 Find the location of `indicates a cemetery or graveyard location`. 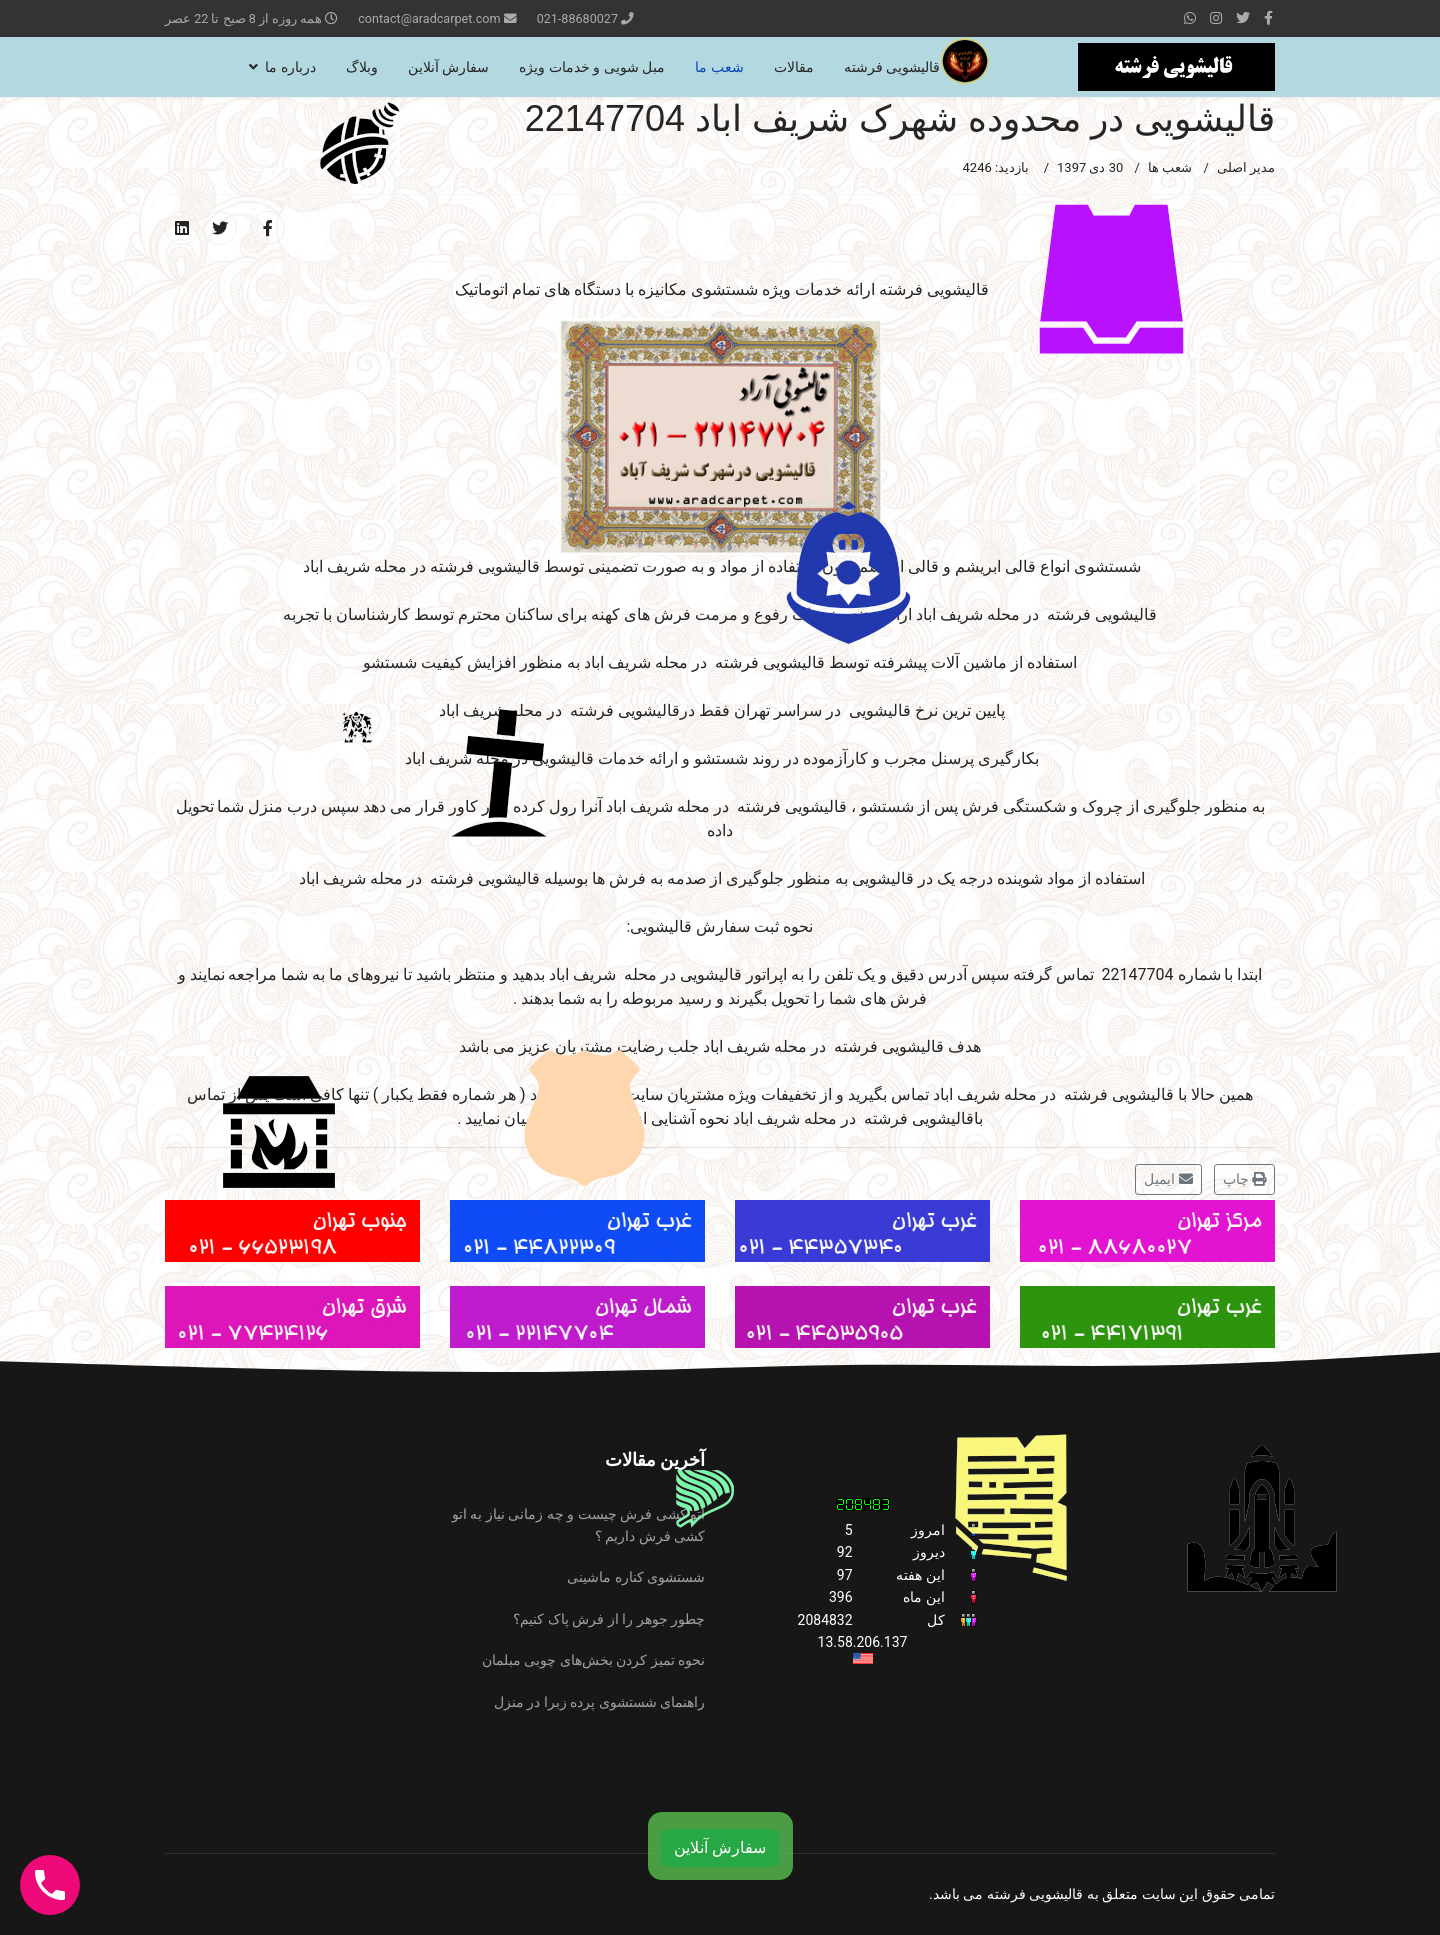

indicates a cemetery or graveyard location is located at coordinates (499, 773).